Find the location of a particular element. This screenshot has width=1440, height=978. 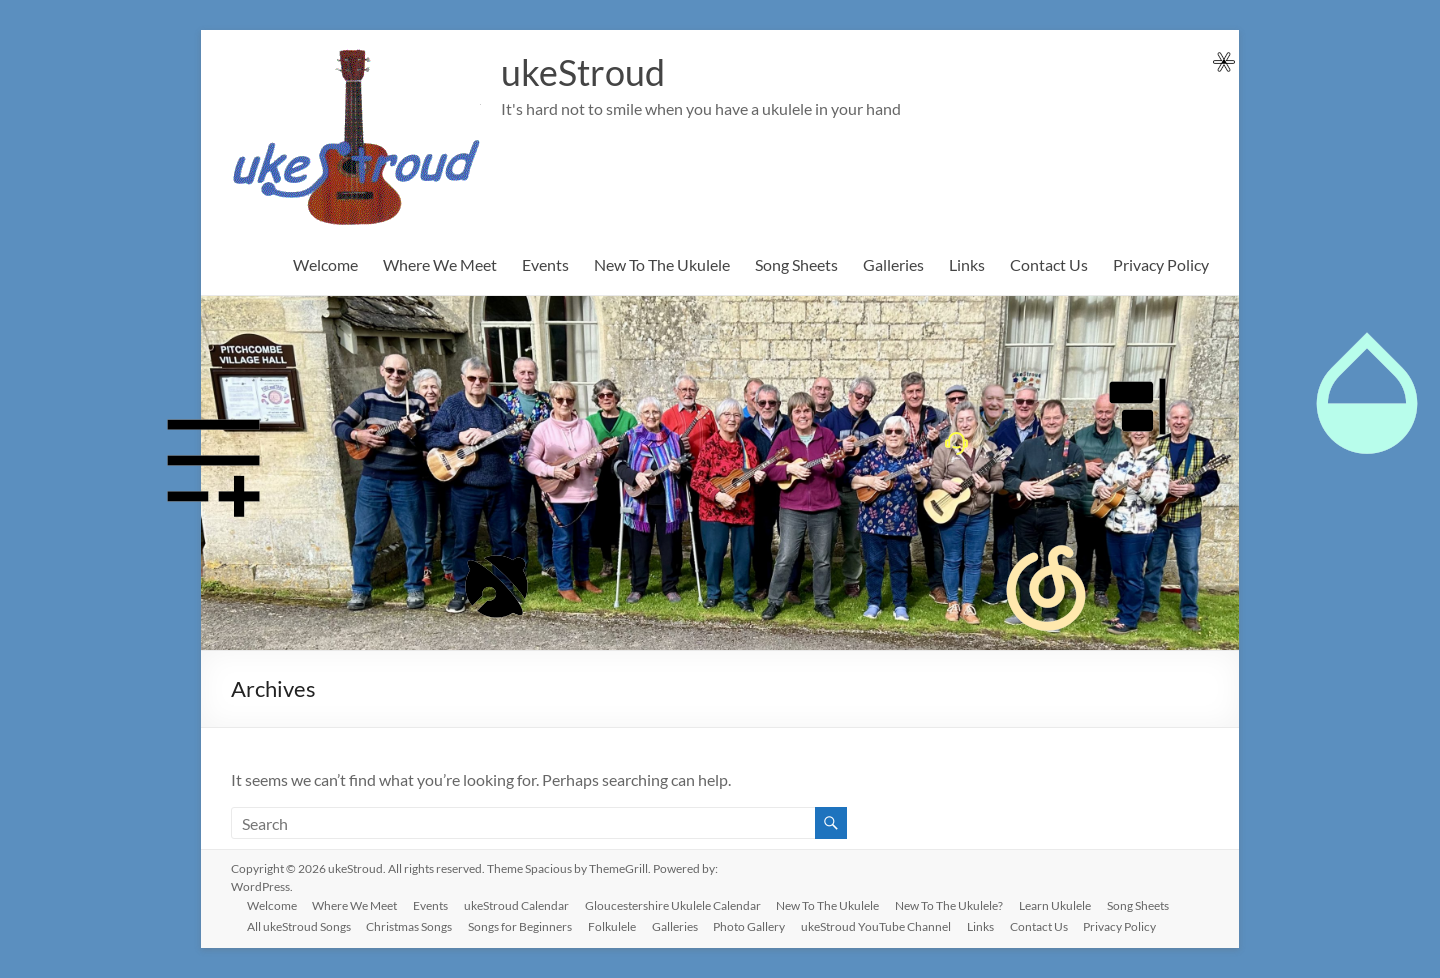

adjust color contrast settings is located at coordinates (1367, 398).